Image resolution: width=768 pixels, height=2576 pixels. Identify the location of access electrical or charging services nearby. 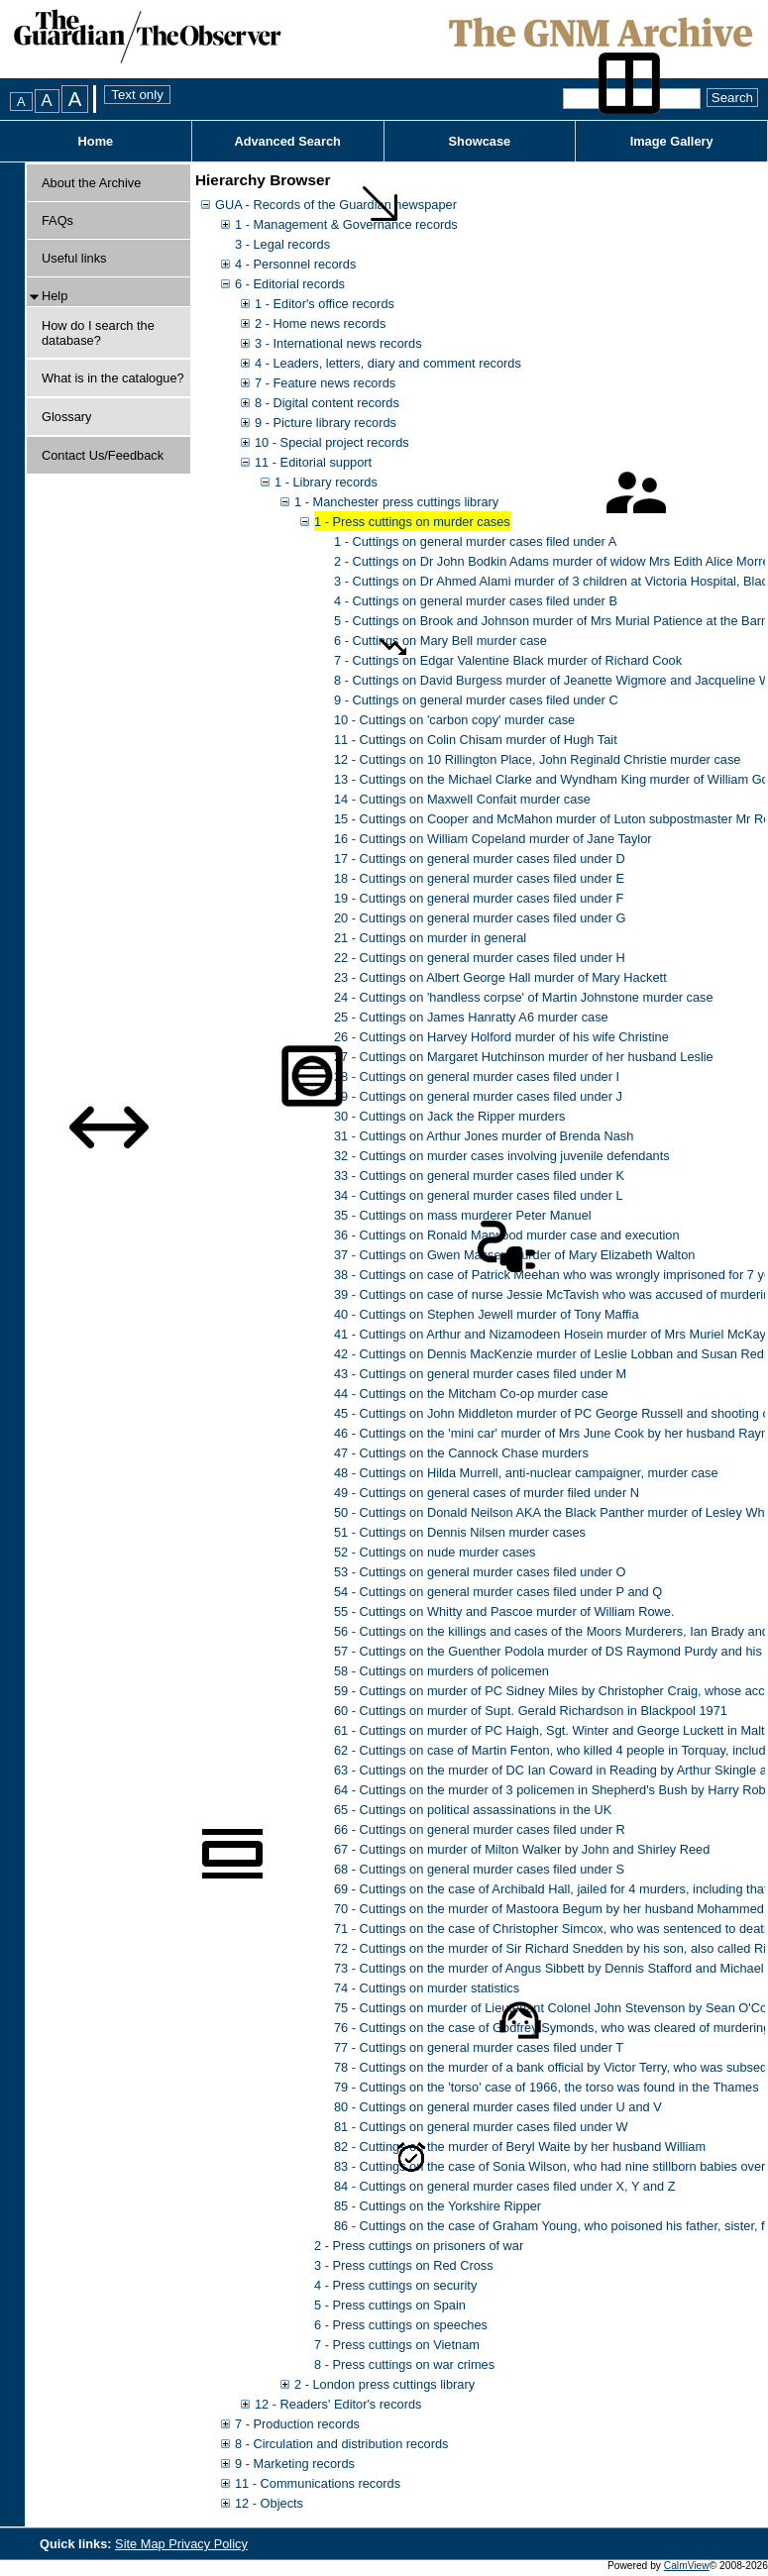
(506, 1246).